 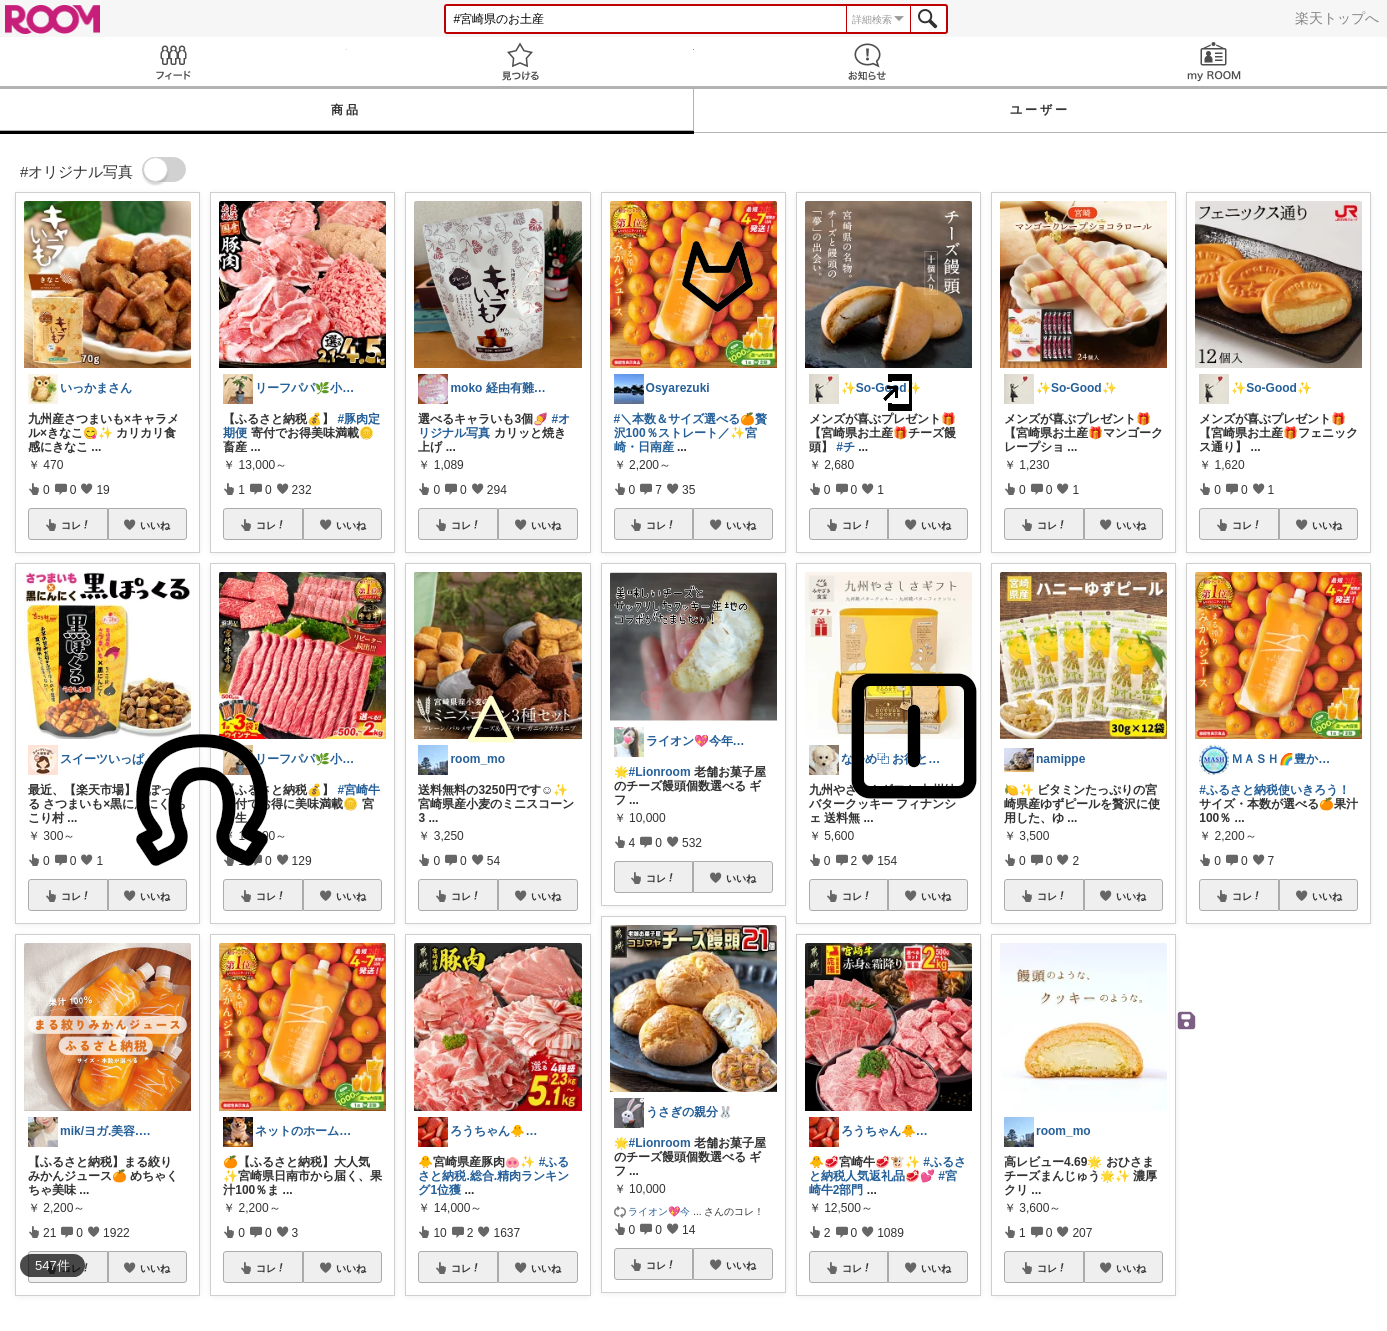 What do you see at coordinates (202, 800) in the screenshot?
I see `access horse riding or equestrian features` at bounding box center [202, 800].